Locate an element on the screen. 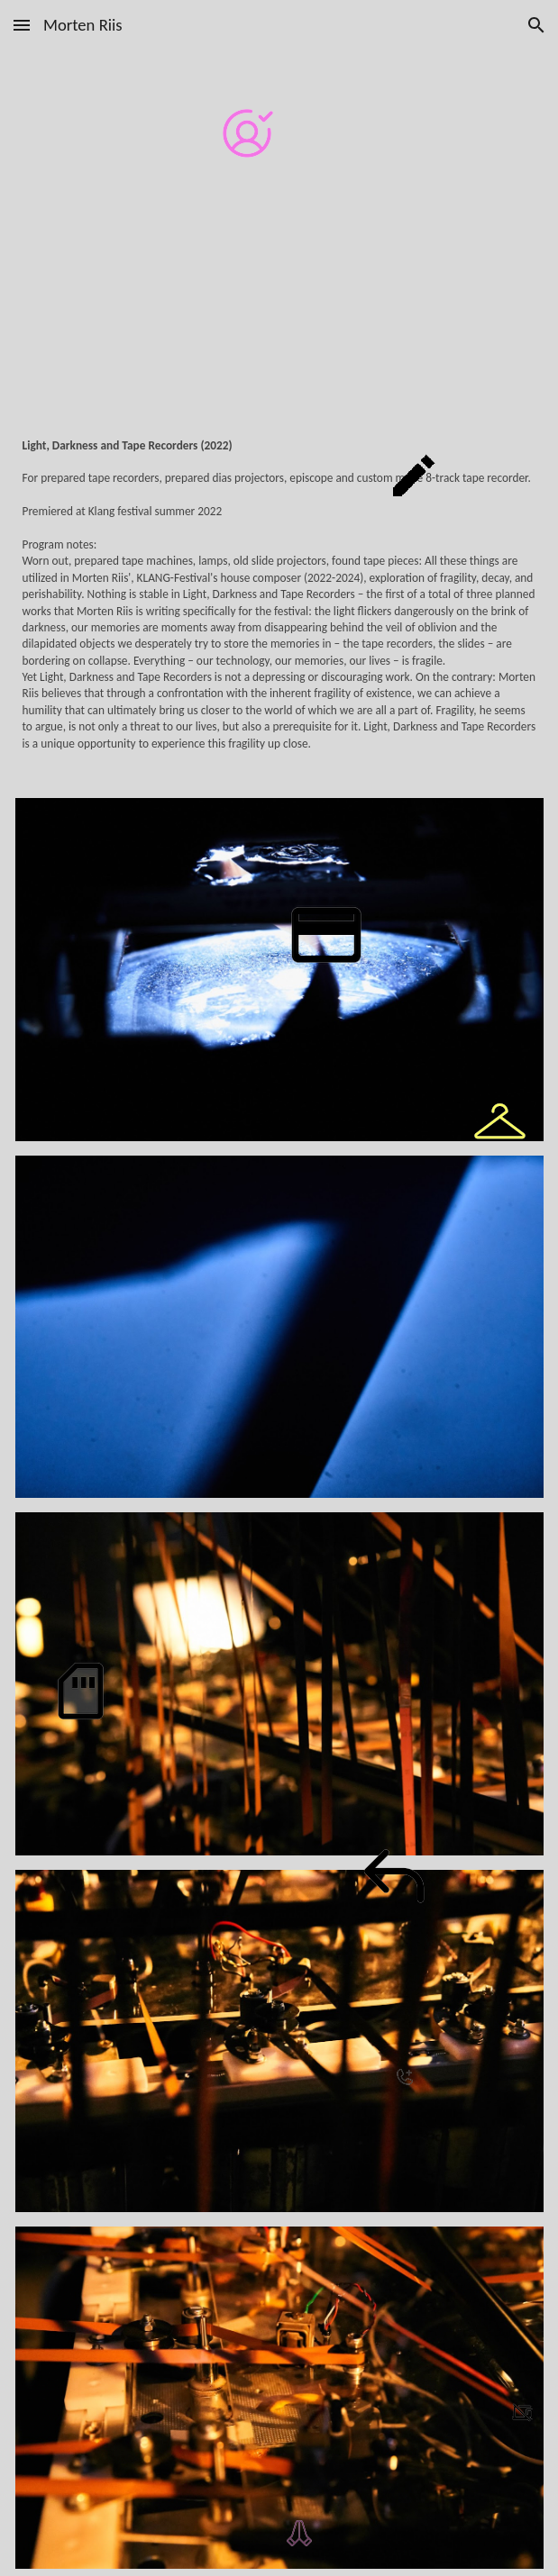  access wardrobe or clothing options is located at coordinates (499, 1123).